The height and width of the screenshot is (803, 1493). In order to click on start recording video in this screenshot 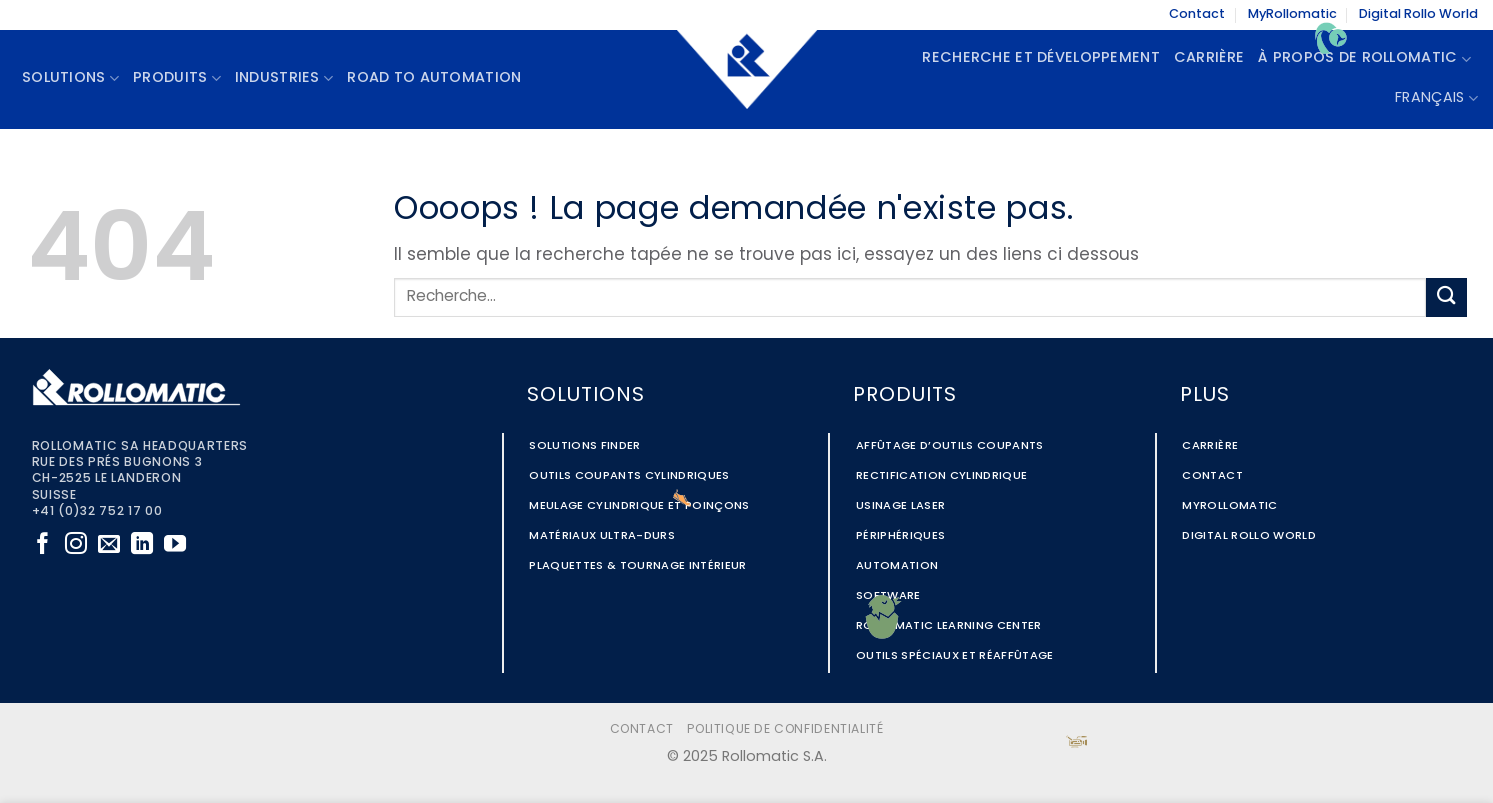, I will do `click(1076, 741)`.